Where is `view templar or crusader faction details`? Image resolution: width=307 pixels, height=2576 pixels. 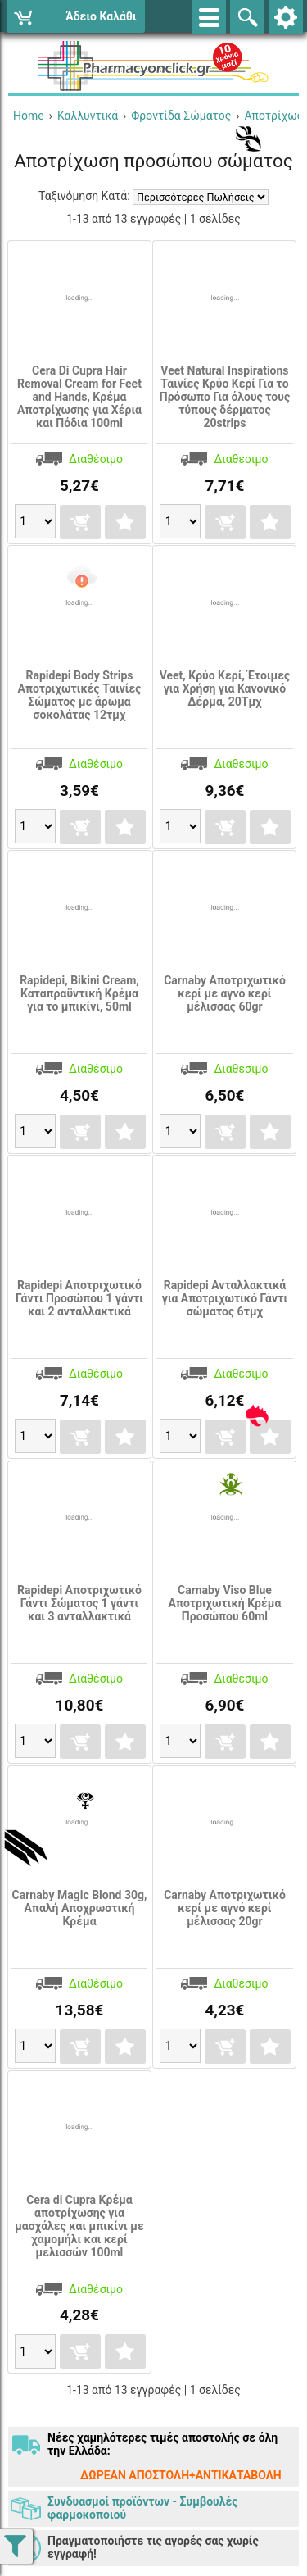 view templar or crusader faction details is located at coordinates (85, 1800).